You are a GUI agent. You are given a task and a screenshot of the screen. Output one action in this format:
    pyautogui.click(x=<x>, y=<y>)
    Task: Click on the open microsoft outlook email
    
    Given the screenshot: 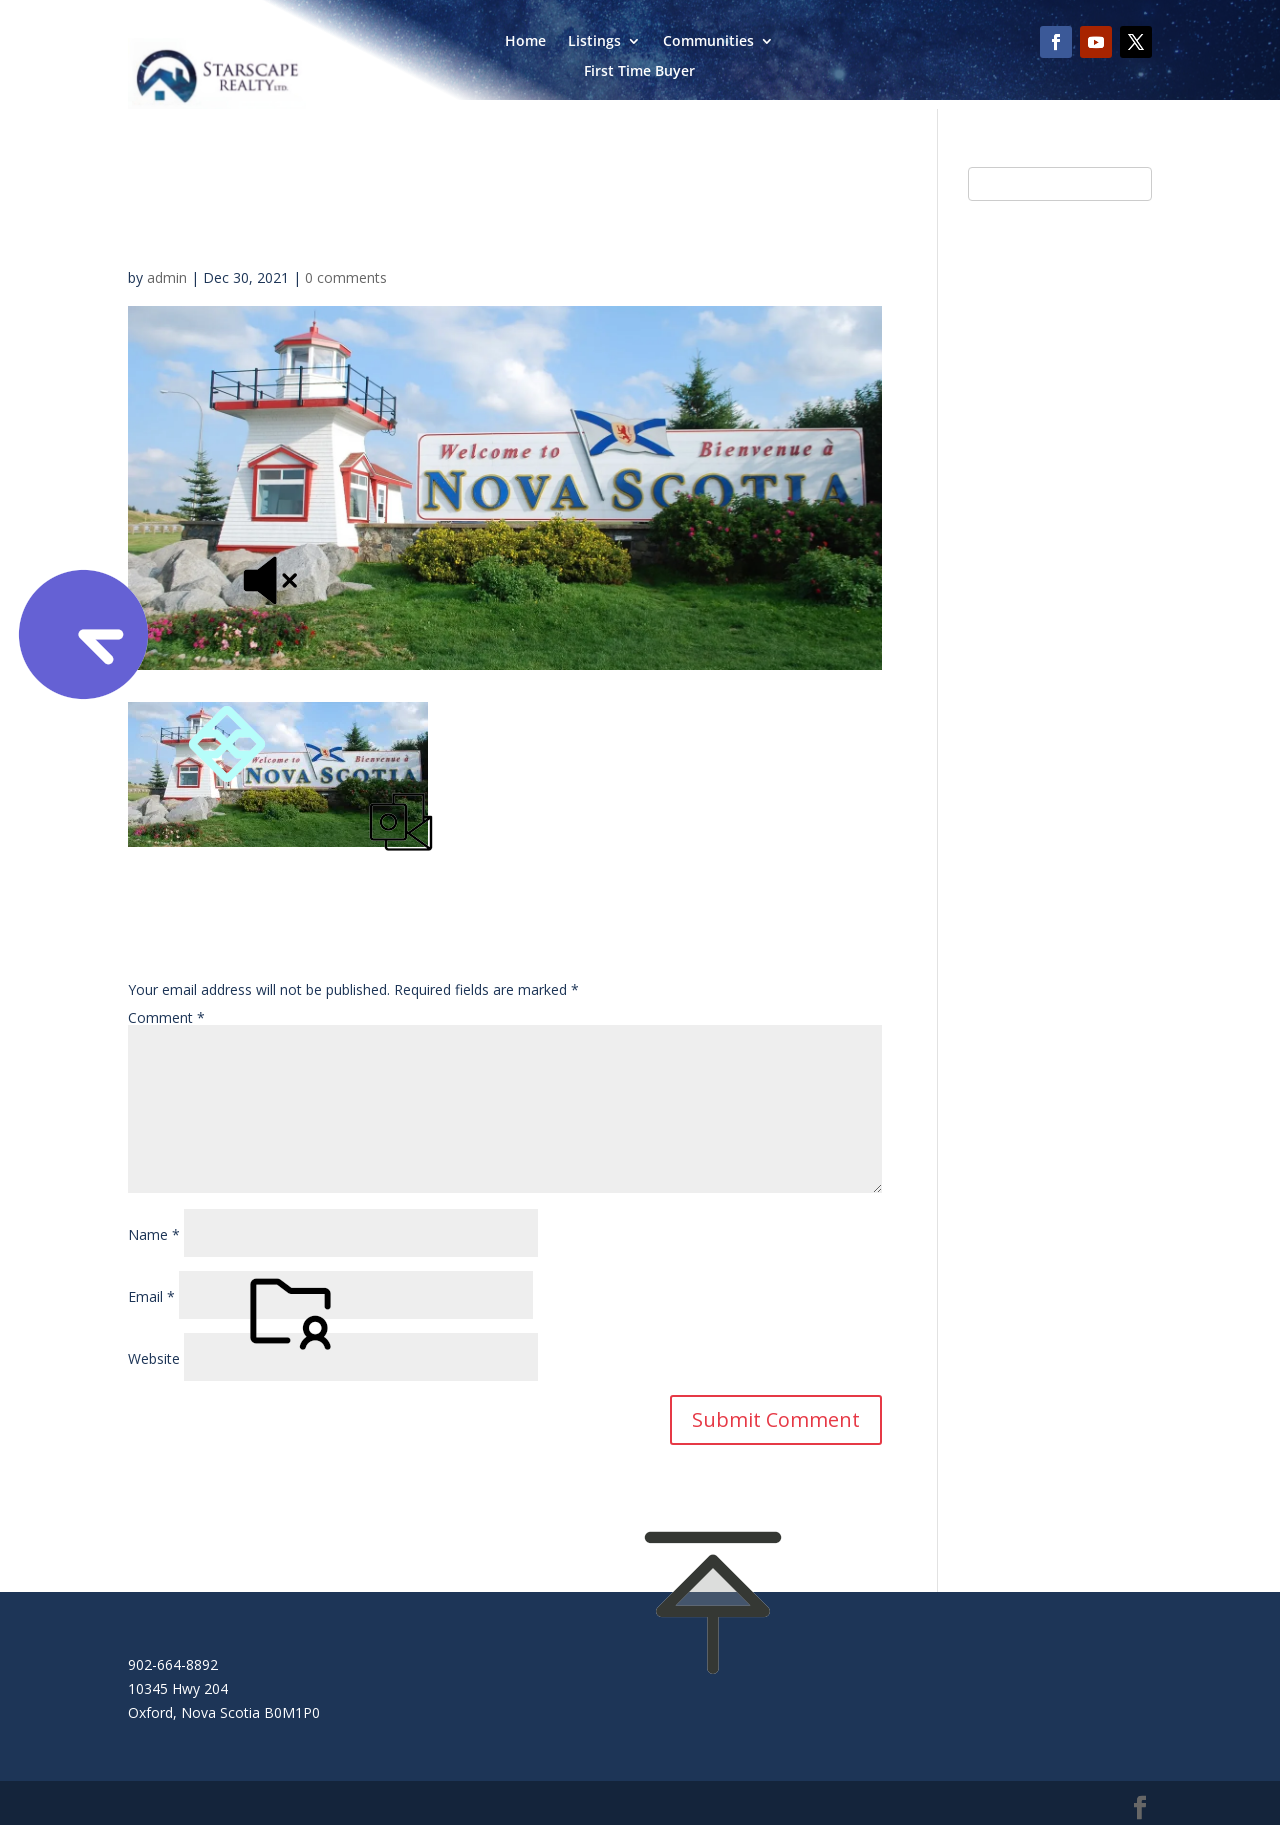 What is the action you would take?
    pyautogui.click(x=401, y=822)
    